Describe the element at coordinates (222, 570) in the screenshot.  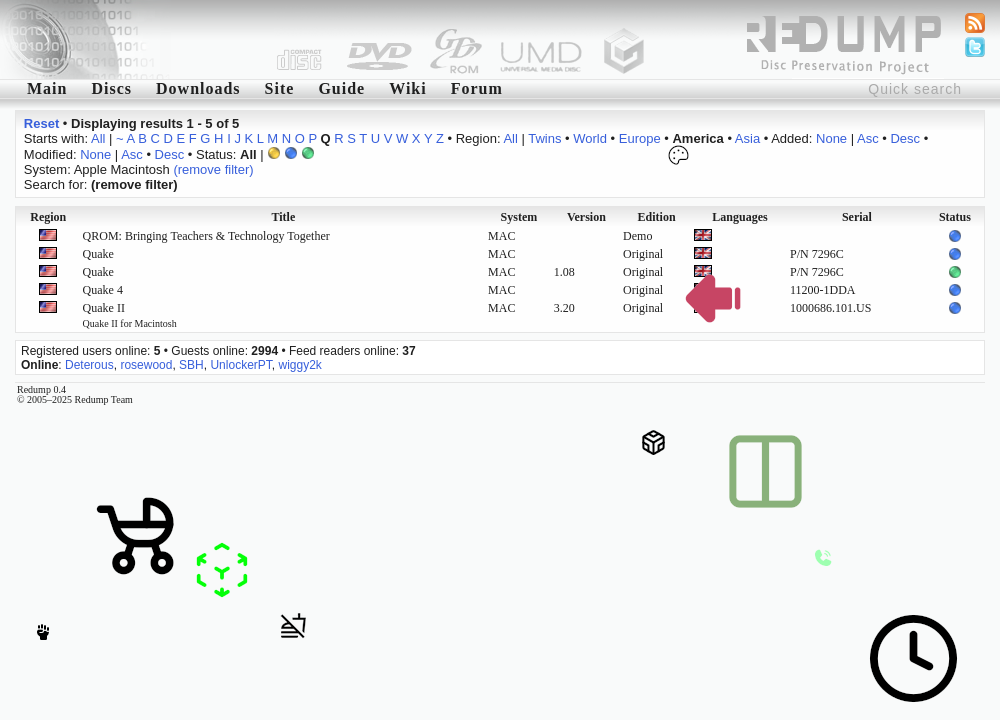
I see `view 3D model or object` at that location.